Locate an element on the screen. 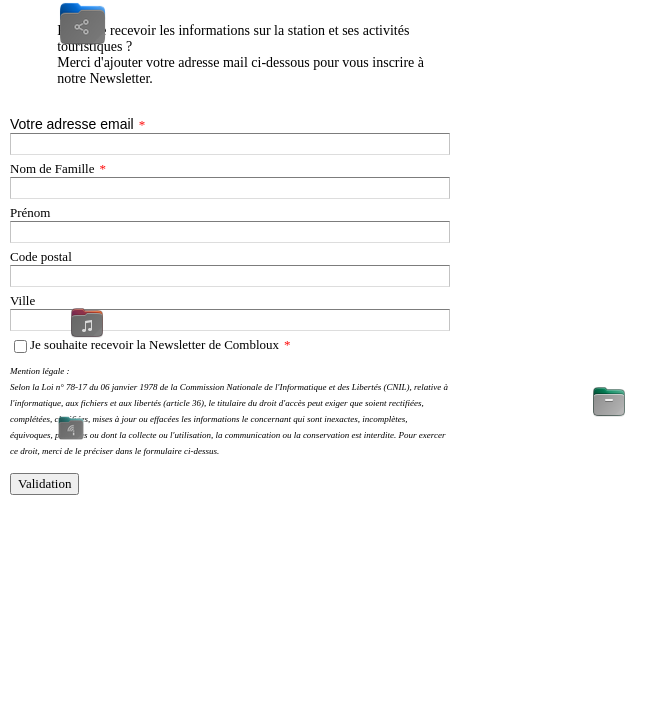  open your music folder is located at coordinates (87, 322).